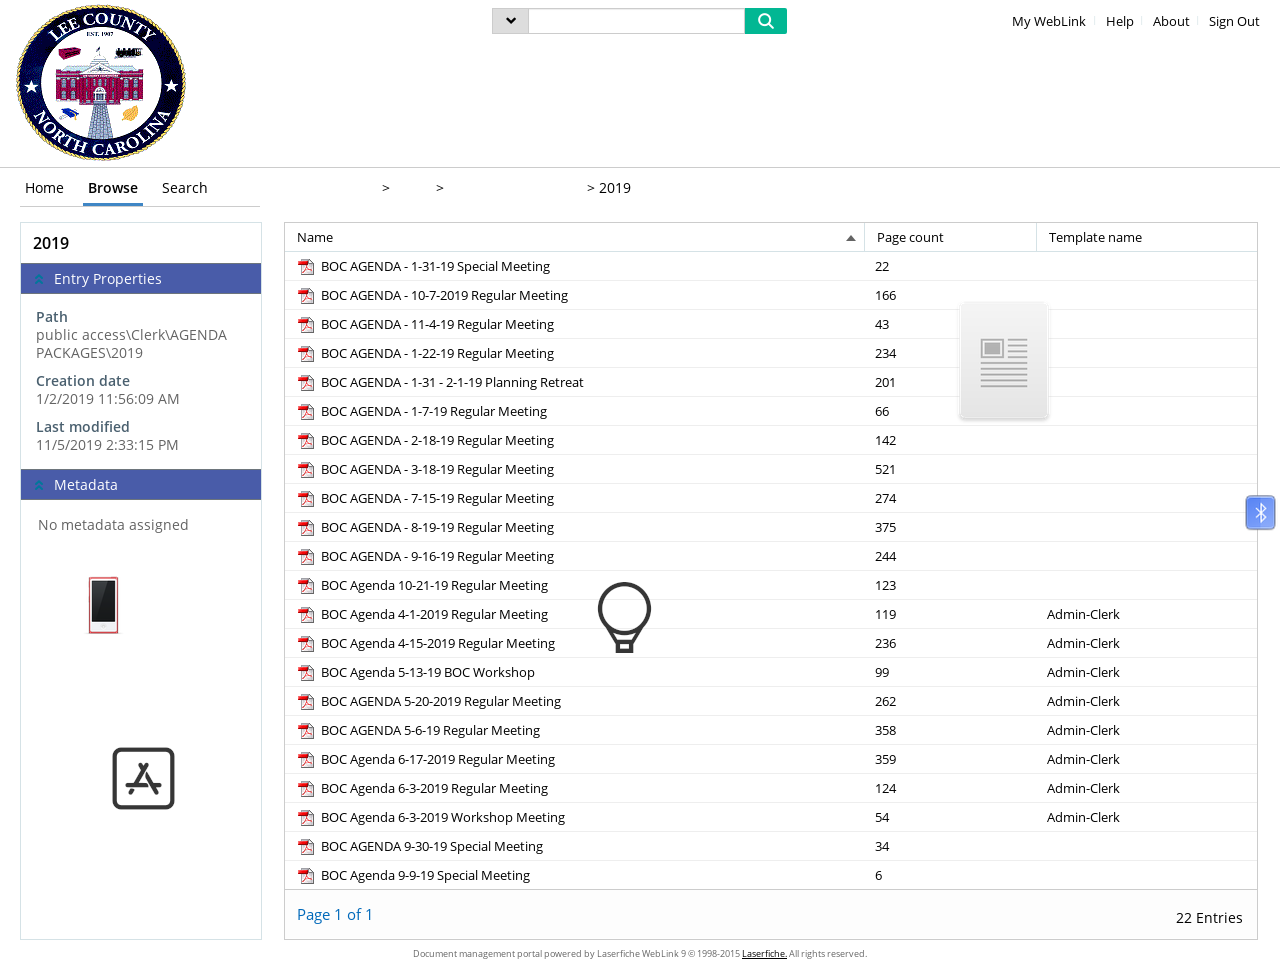 The image size is (1280, 973). What do you see at coordinates (1260, 512) in the screenshot?
I see `access bluetooth settings` at bounding box center [1260, 512].